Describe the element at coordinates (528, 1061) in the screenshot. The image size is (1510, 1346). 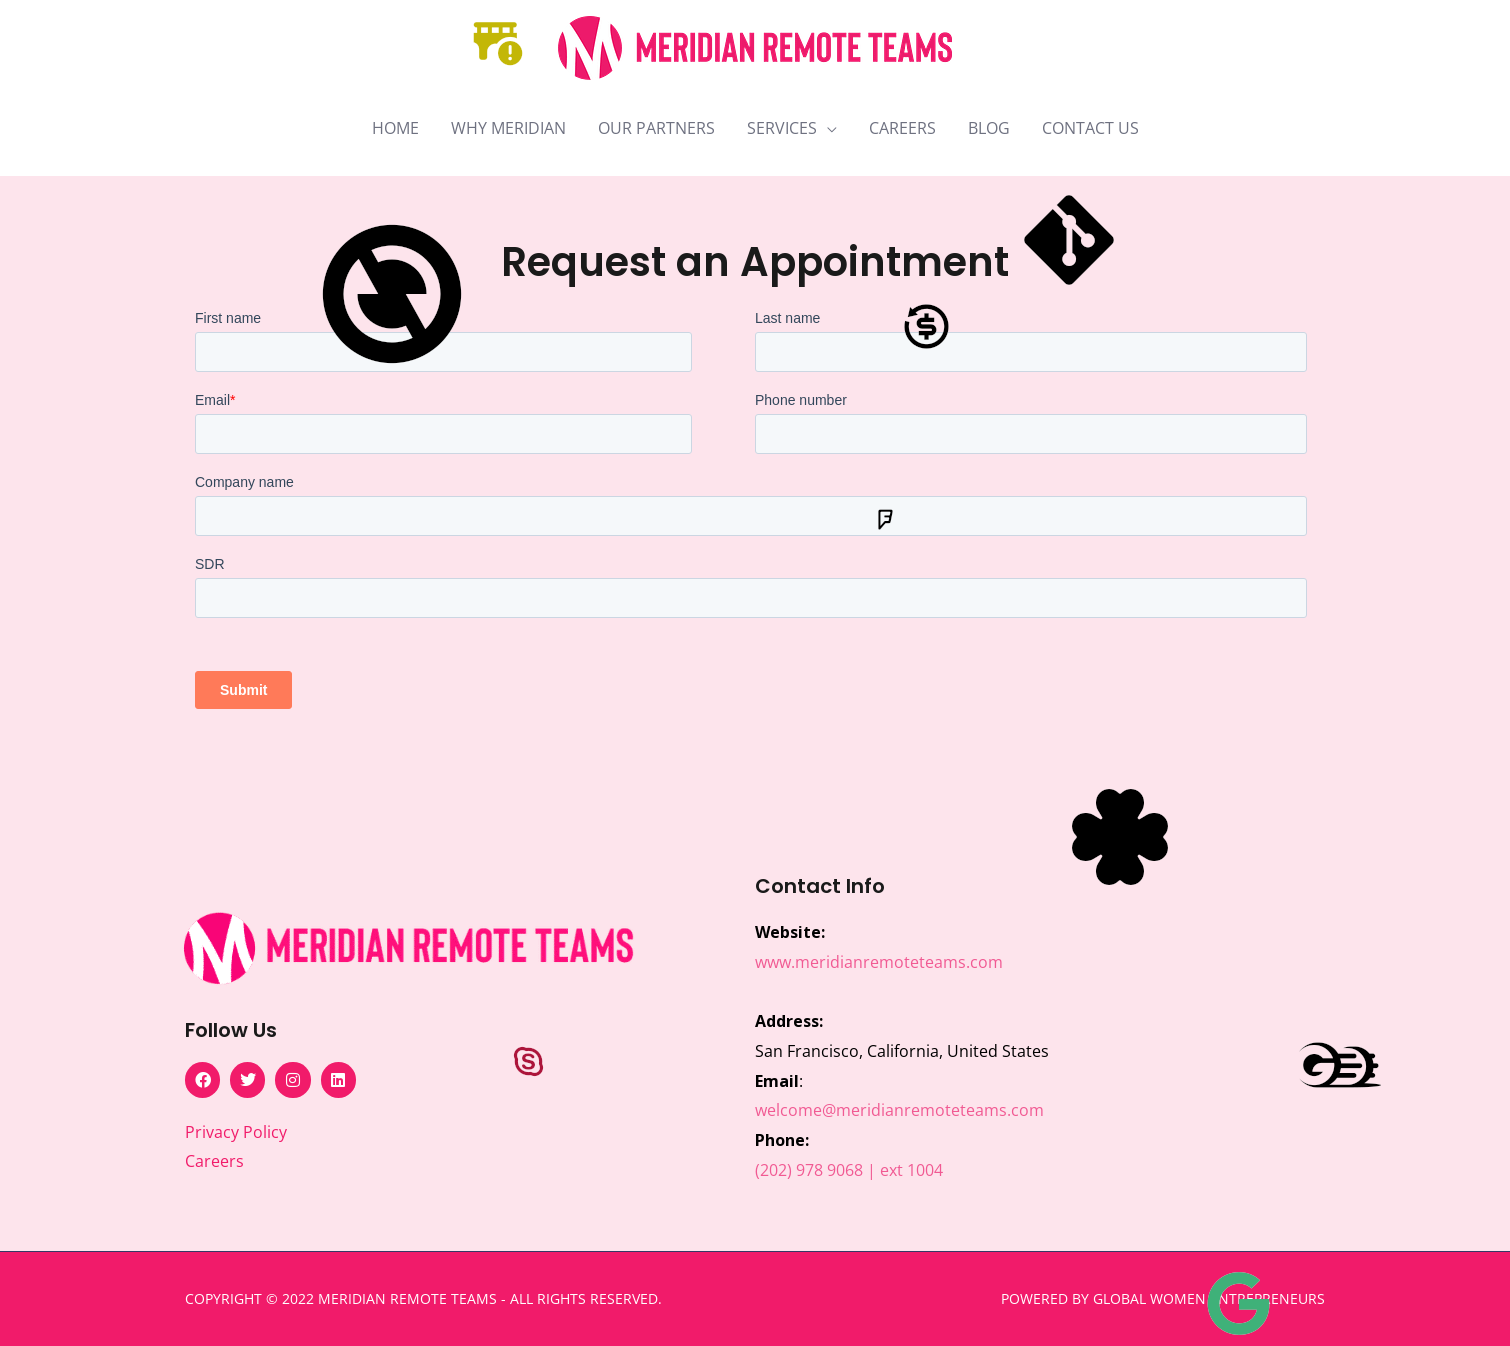
I see `open Skype app` at that location.